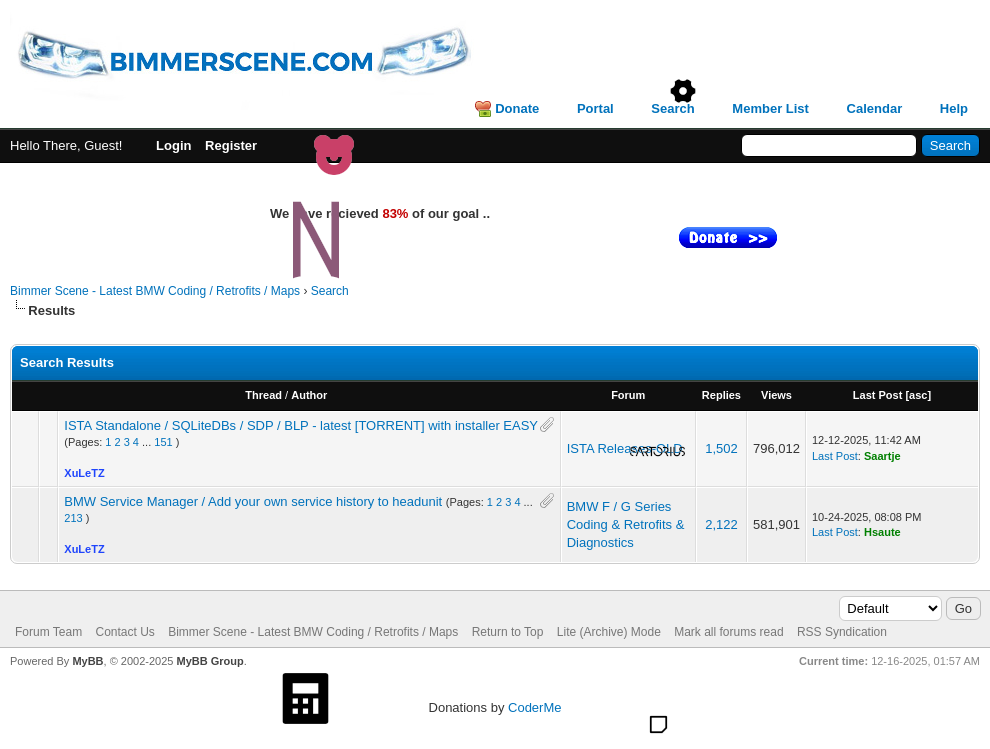 The height and width of the screenshot is (749, 990). Describe the element at coordinates (305, 698) in the screenshot. I see `open the calculator app` at that location.